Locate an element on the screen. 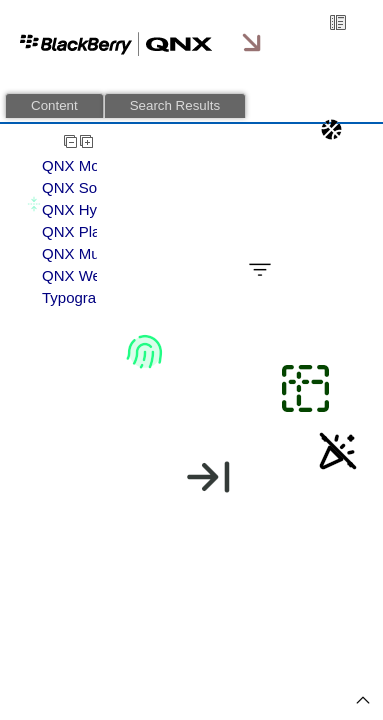 This screenshot has height=720, width=383. move to next tab is located at coordinates (209, 477).